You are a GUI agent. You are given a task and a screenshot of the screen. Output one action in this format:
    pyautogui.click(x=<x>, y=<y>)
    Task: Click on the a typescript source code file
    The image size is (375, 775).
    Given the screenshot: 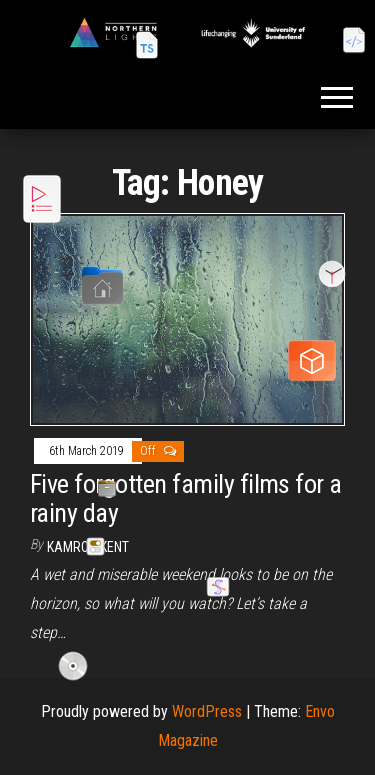 What is the action you would take?
    pyautogui.click(x=147, y=45)
    